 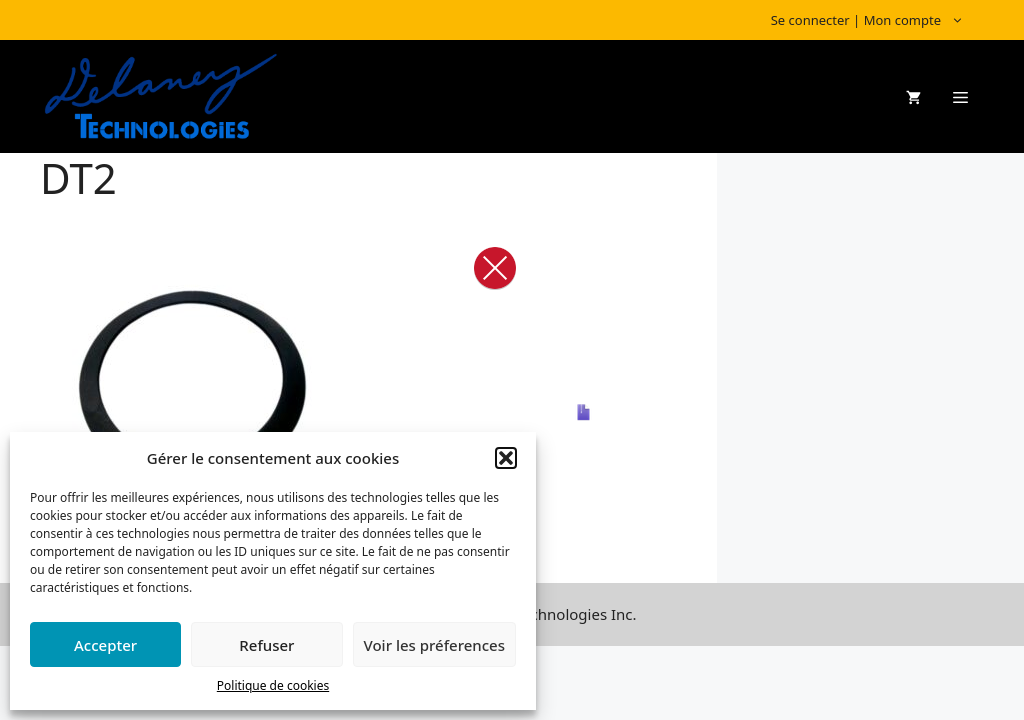 What do you see at coordinates (495, 268) in the screenshot?
I see `indicates a file cannot be synced to Dropbox` at bounding box center [495, 268].